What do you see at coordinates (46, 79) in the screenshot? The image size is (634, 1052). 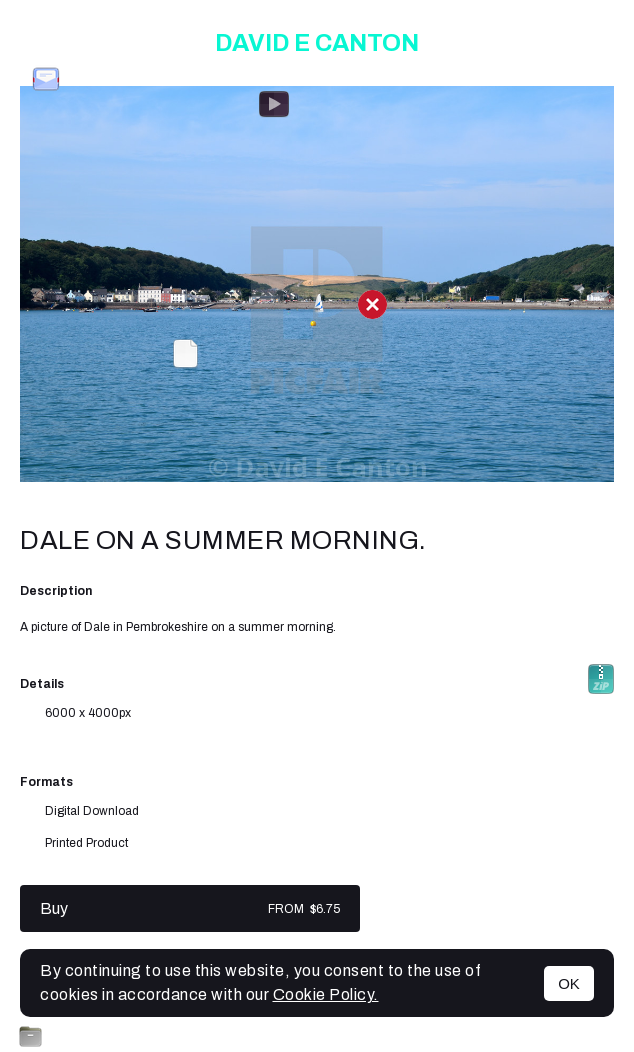 I see `open the mail application` at bounding box center [46, 79].